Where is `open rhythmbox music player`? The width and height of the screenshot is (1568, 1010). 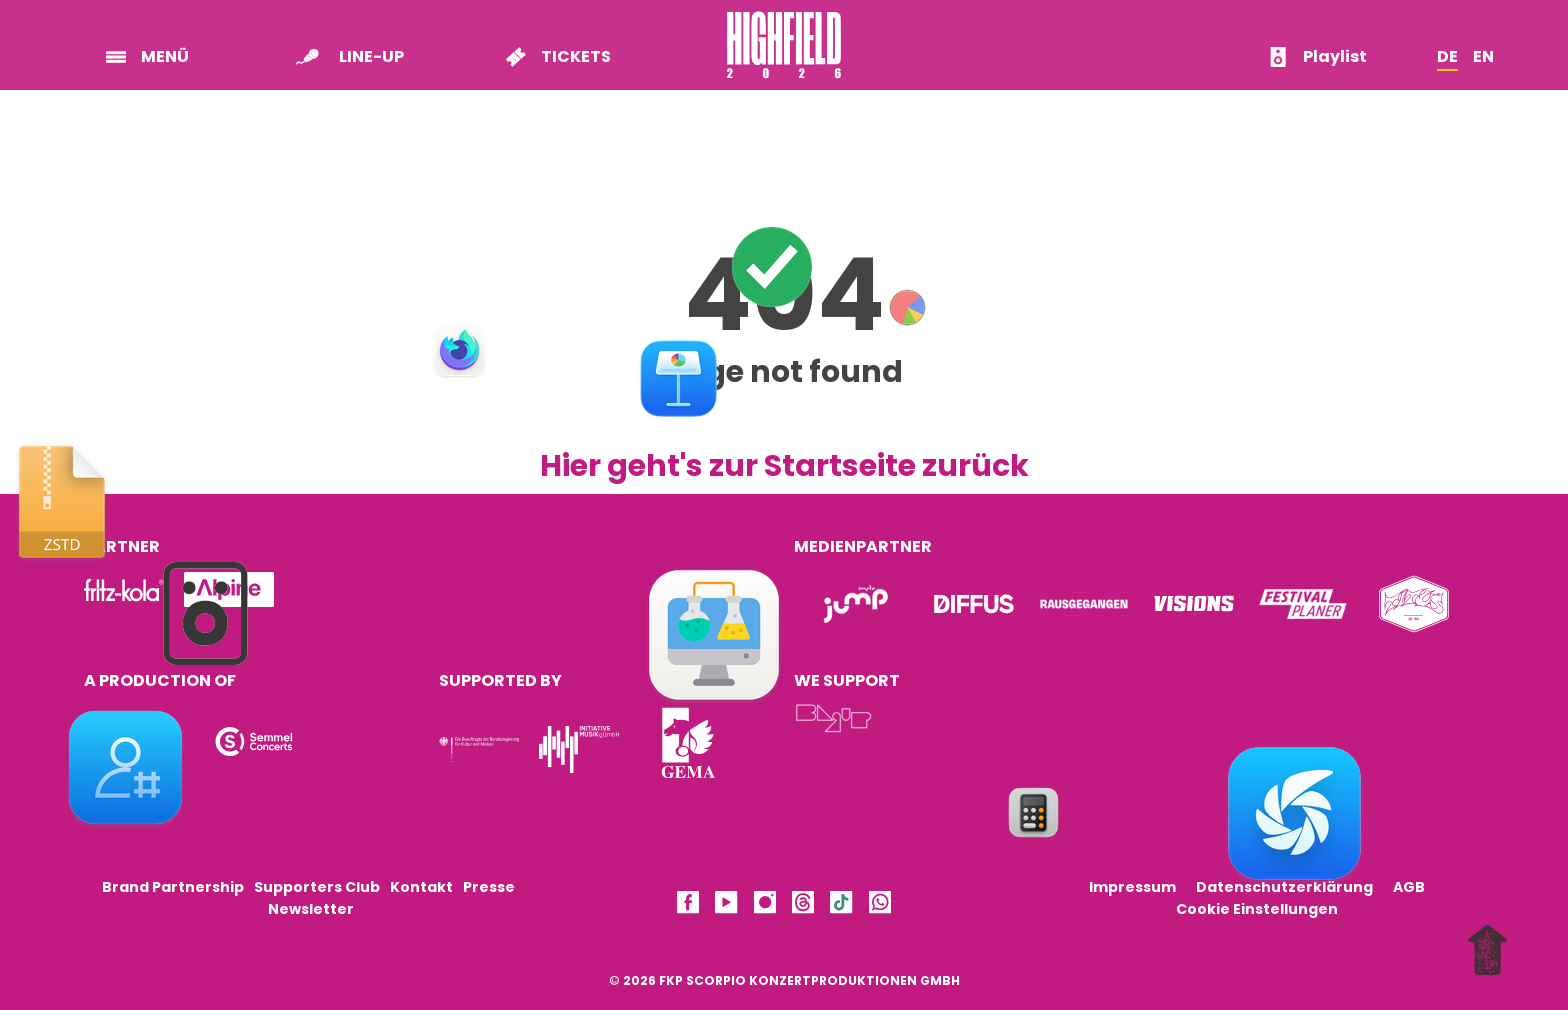 open rhythmbox music player is located at coordinates (208, 613).